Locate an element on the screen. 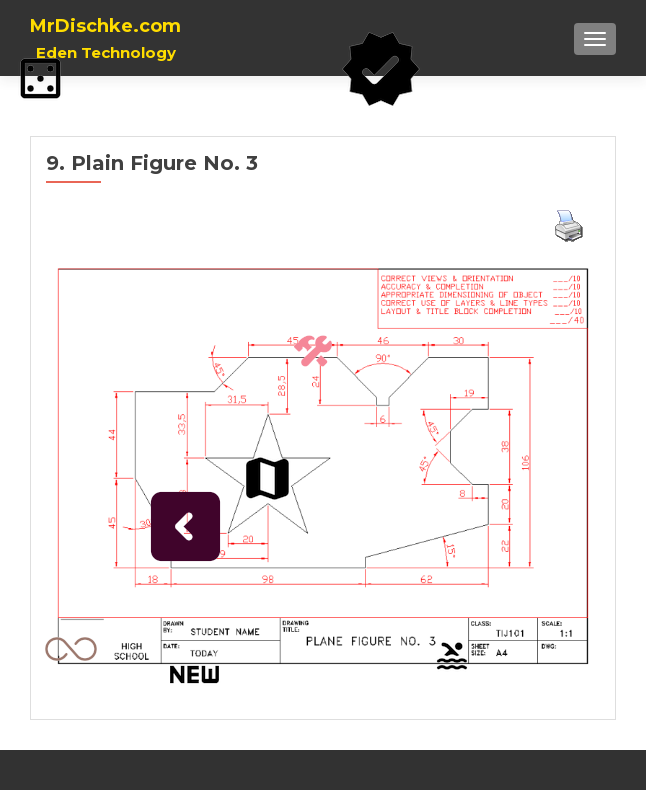 This screenshot has height=790, width=646. indicates unlimited or infinite content is located at coordinates (71, 649).